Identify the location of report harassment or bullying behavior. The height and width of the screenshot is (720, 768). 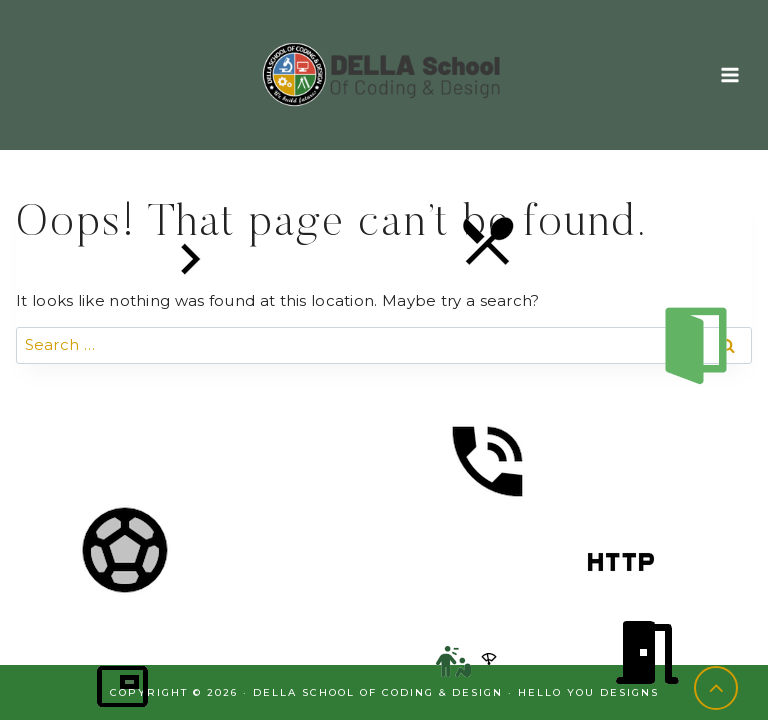
(453, 661).